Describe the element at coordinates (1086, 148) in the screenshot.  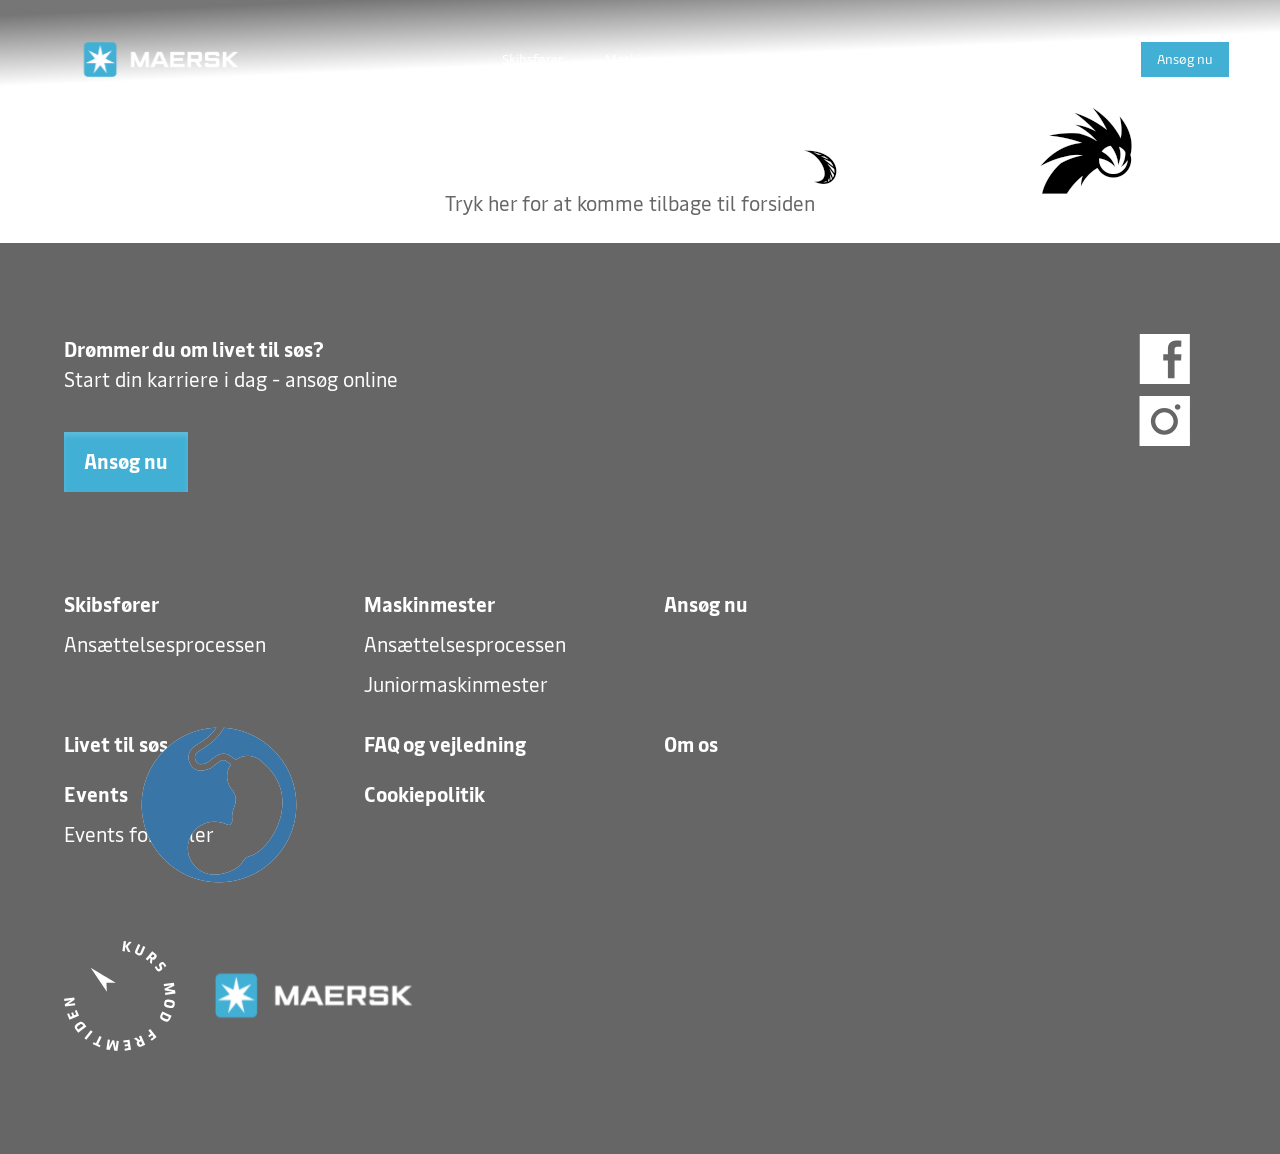
I see `cast an electrical or lightning spell` at that location.